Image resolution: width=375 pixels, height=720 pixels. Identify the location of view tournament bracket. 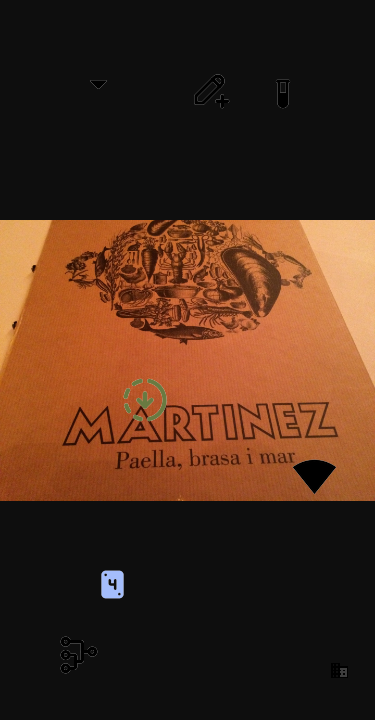
(79, 655).